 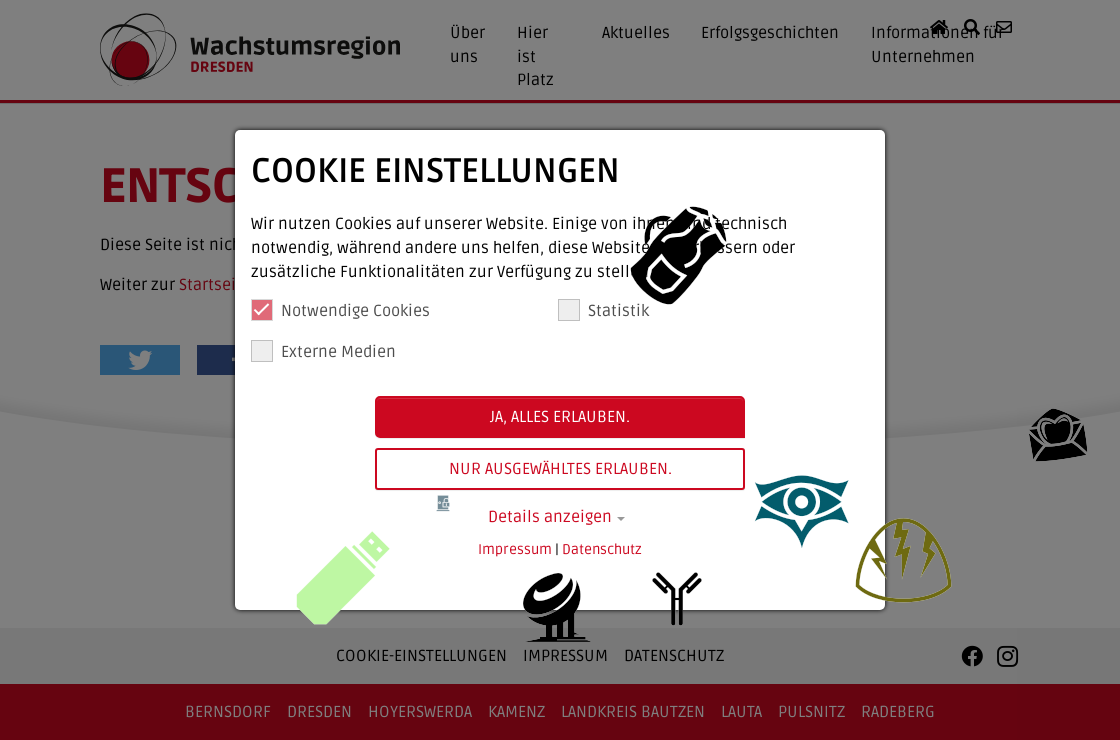 What do you see at coordinates (678, 255) in the screenshot?
I see `access your inventory or stored items` at bounding box center [678, 255].